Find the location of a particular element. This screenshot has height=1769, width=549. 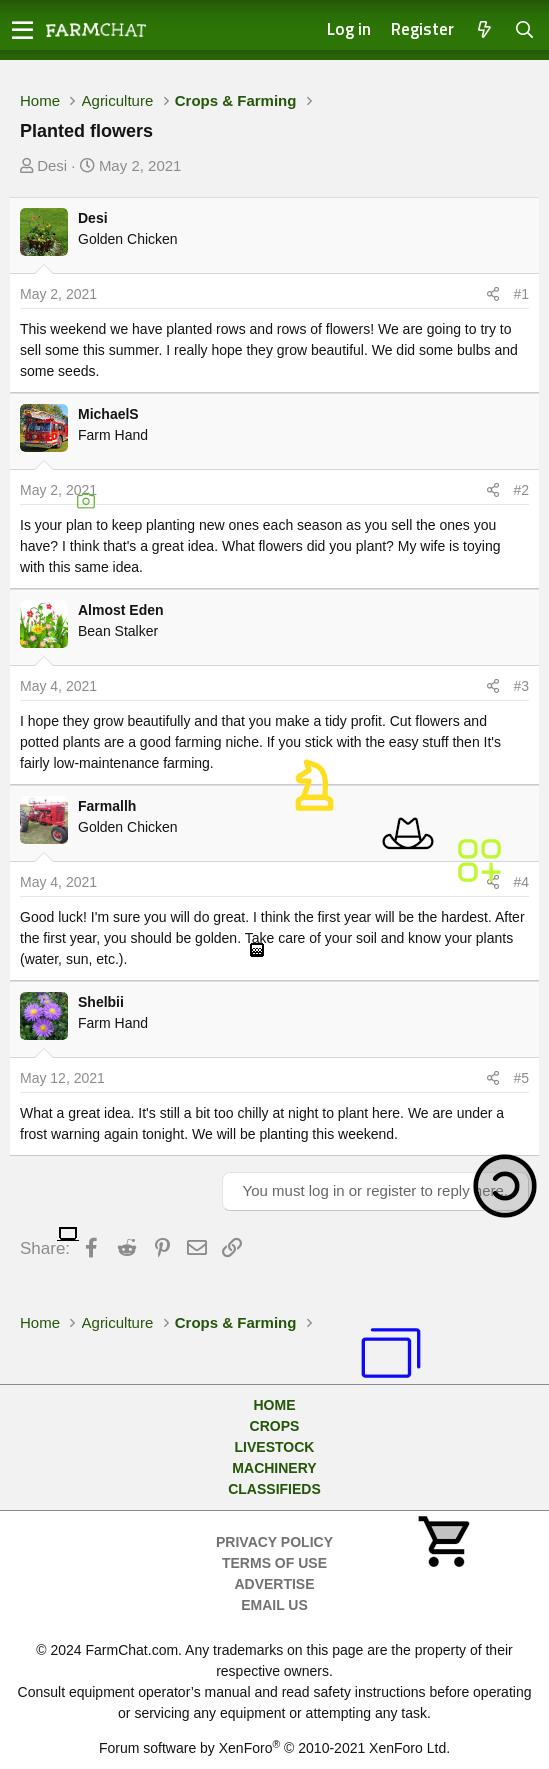

apply a gradient effect to an image is located at coordinates (257, 950).